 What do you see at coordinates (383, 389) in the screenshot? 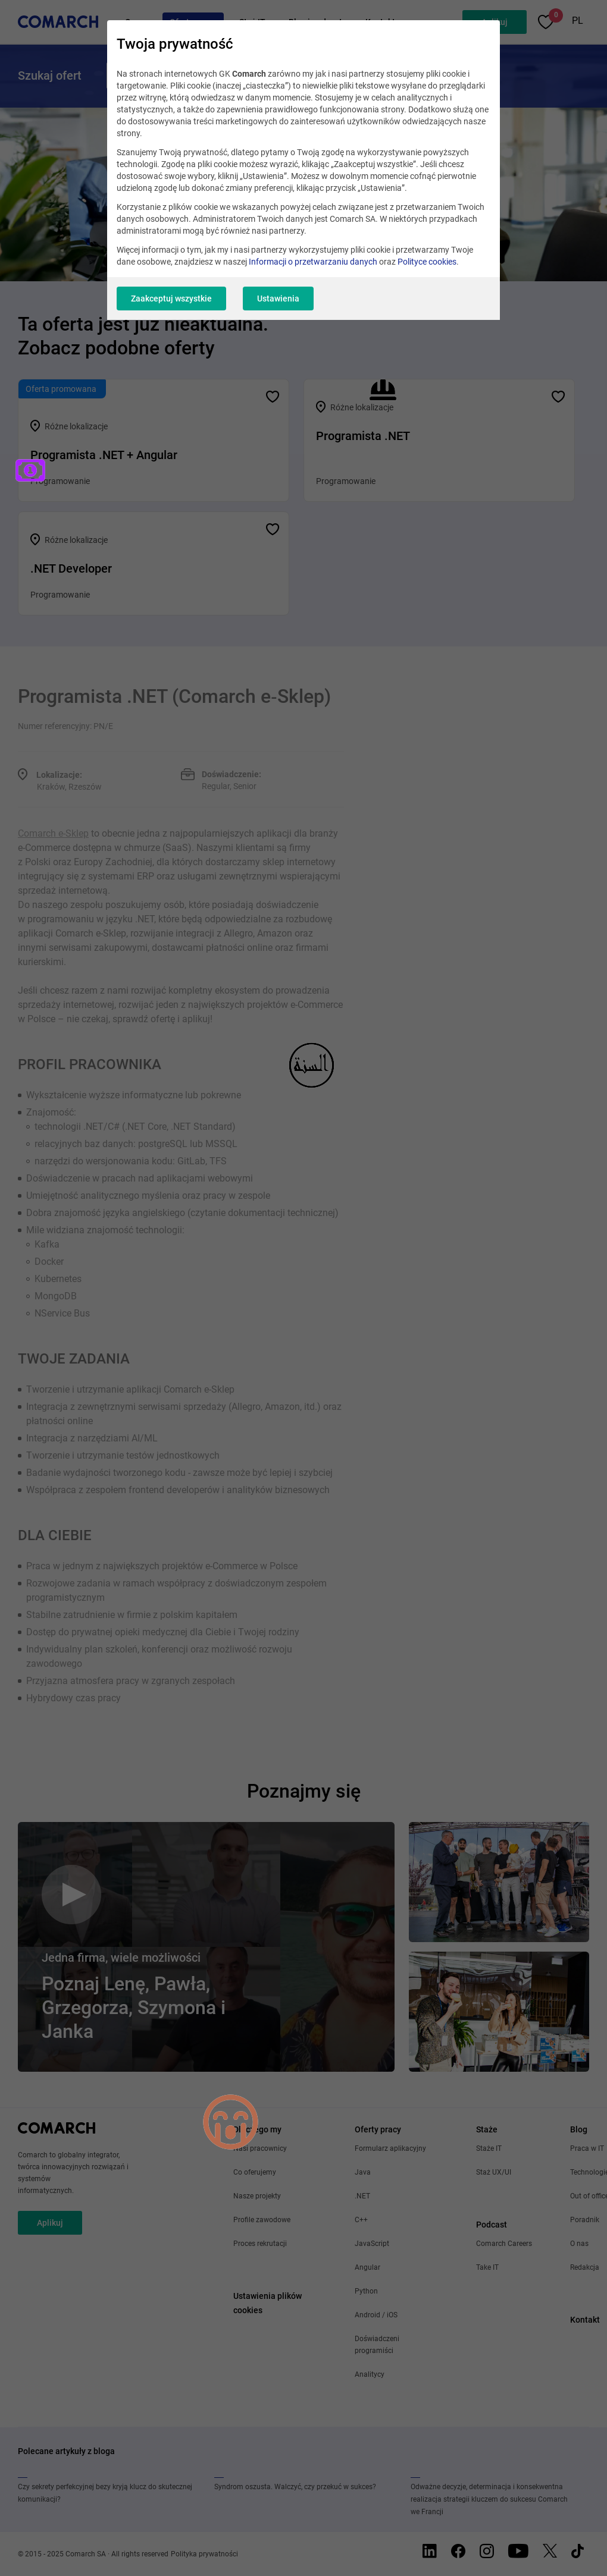
I see `view construction or work zone information` at bounding box center [383, 389].